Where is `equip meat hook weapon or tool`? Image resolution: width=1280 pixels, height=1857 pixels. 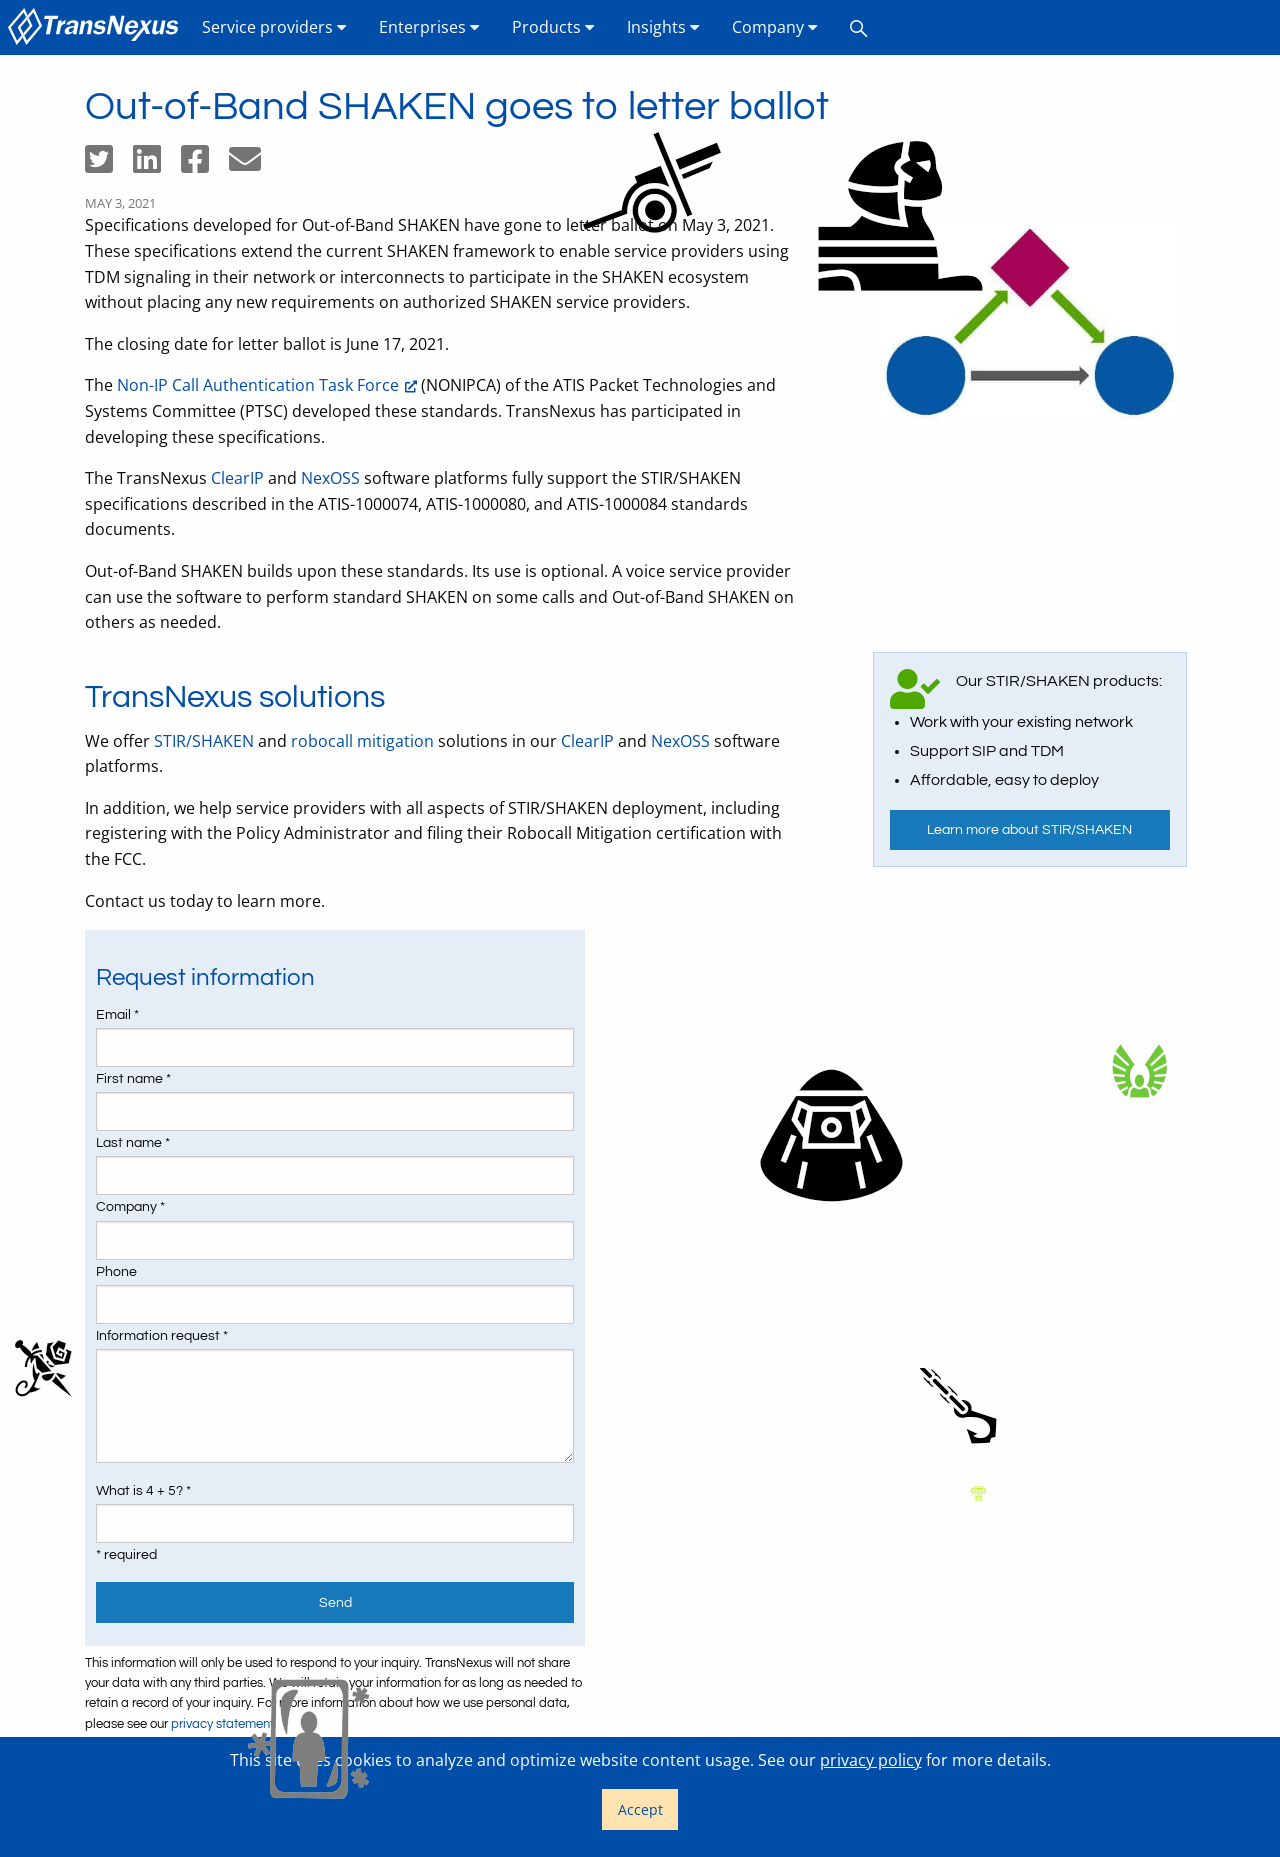 equip meat hook weapon or tool is located at coordinates (958, 1406).